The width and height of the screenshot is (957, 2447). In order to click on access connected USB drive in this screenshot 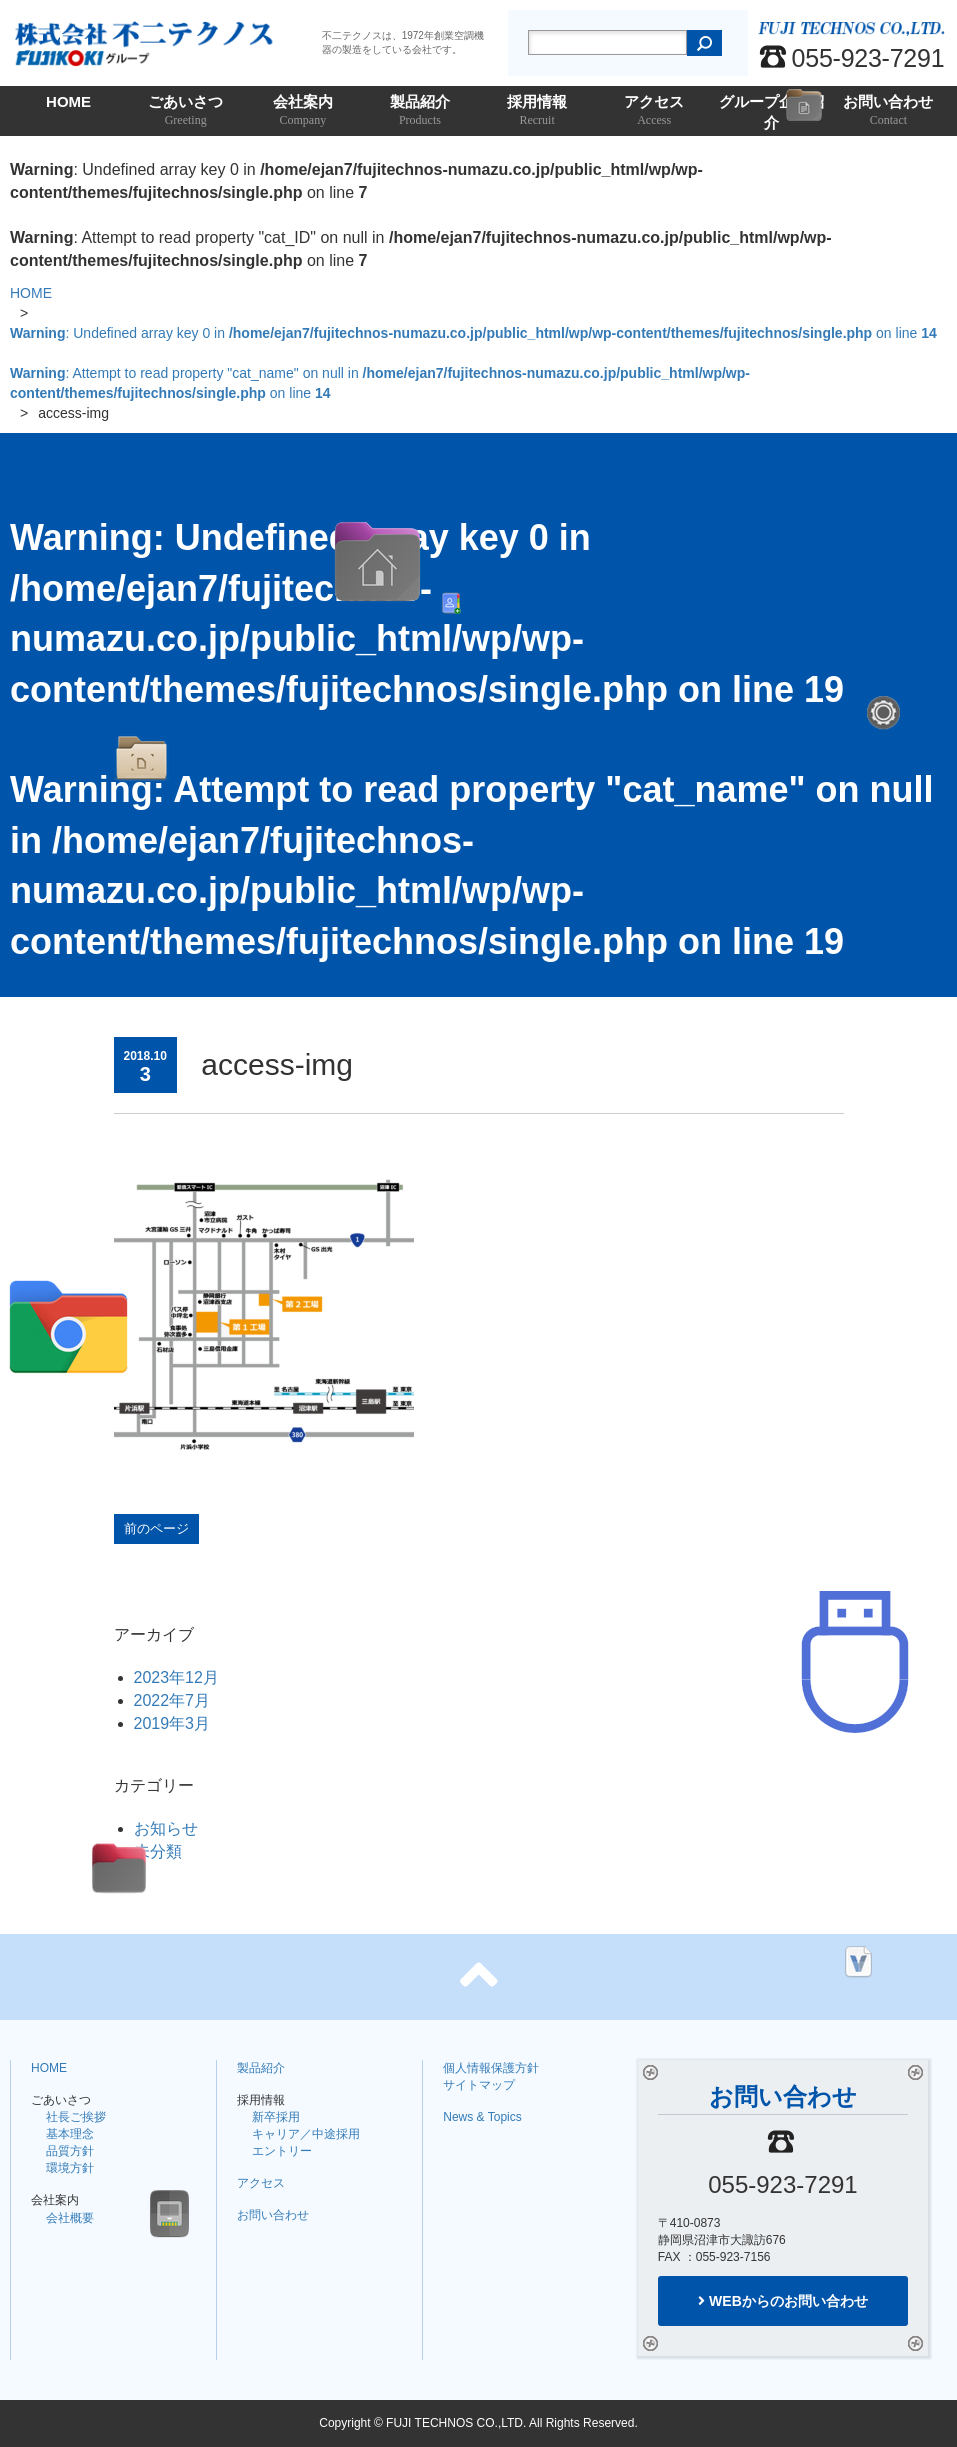, I will do `click(855, 1662)`.